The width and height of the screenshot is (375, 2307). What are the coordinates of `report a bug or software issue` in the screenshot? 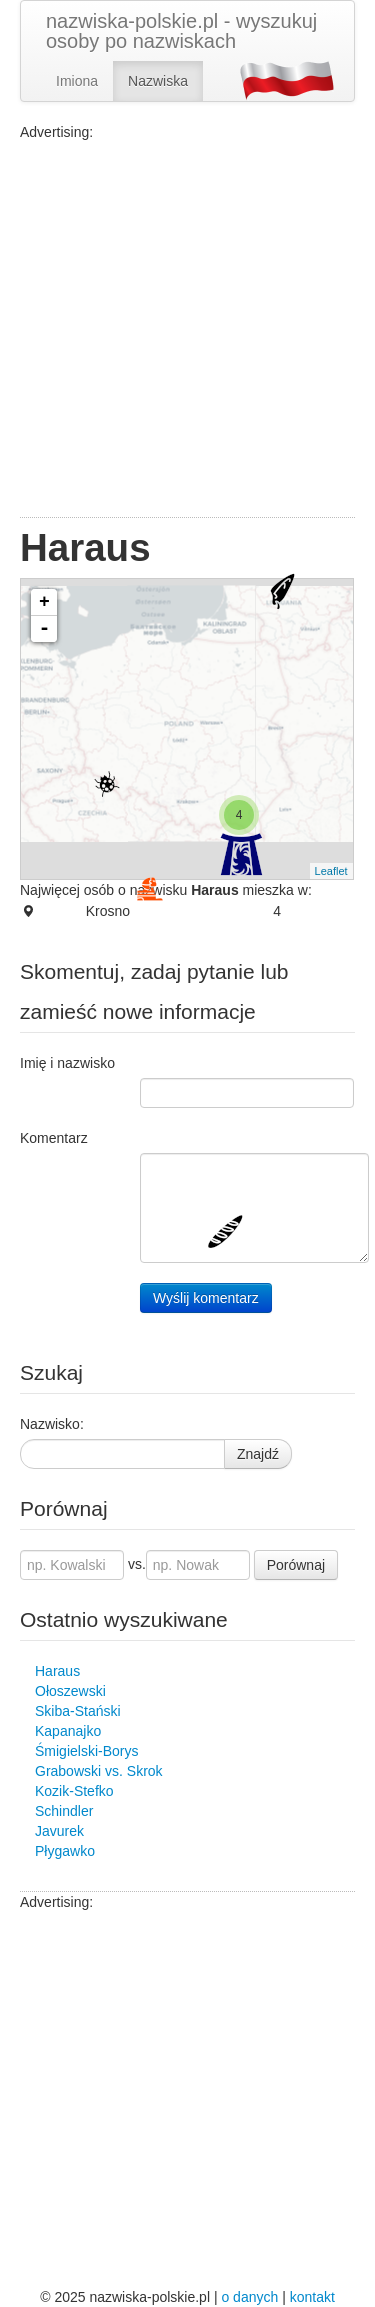 It's located at (107, 784).